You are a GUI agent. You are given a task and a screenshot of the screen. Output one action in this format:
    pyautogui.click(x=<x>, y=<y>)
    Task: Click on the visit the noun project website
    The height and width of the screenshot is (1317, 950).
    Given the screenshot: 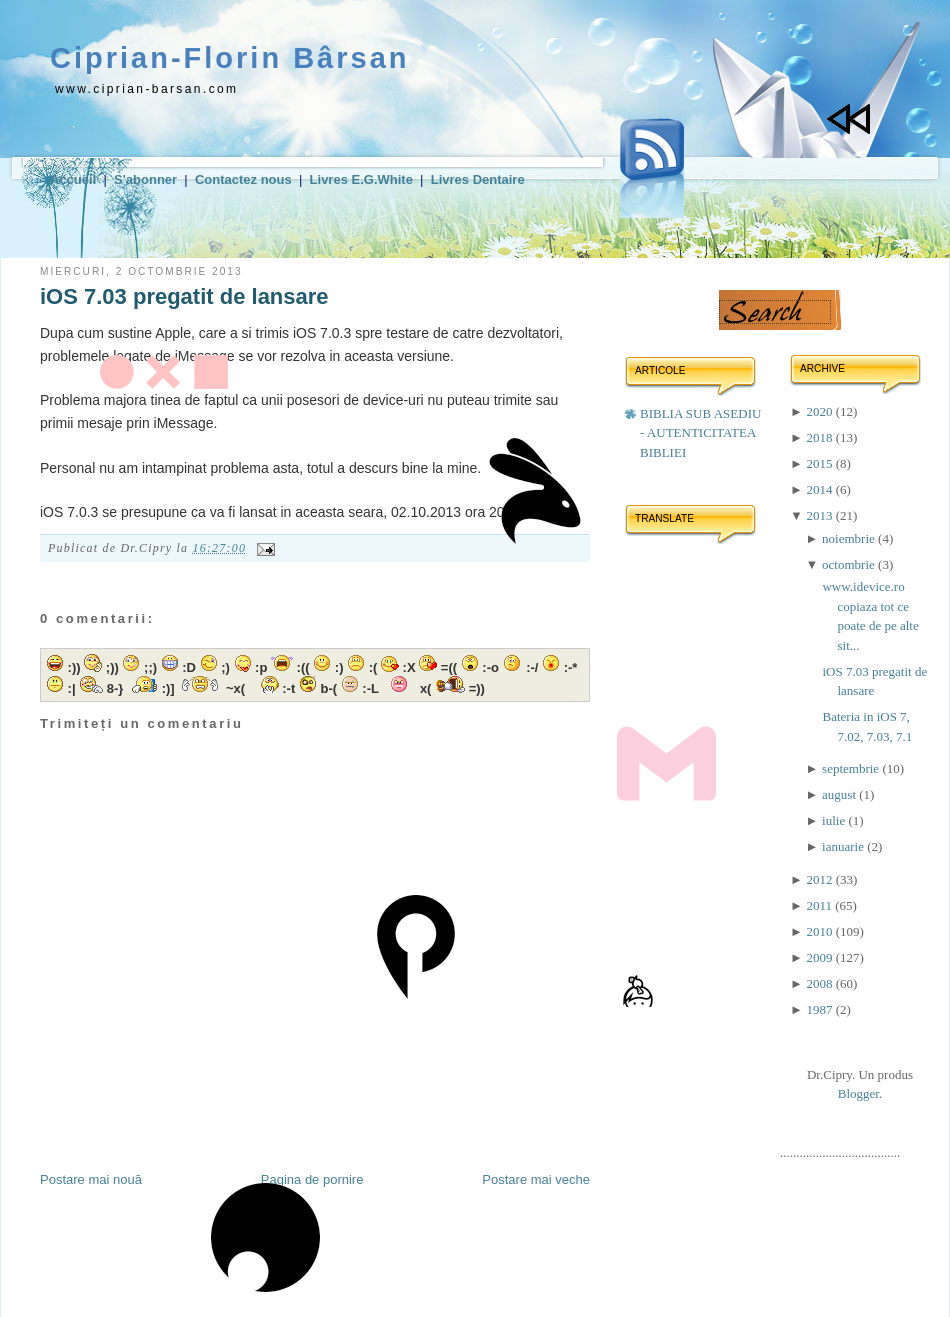 What is the action you would take?
    pyautogui.click(x=164, y=372)
    